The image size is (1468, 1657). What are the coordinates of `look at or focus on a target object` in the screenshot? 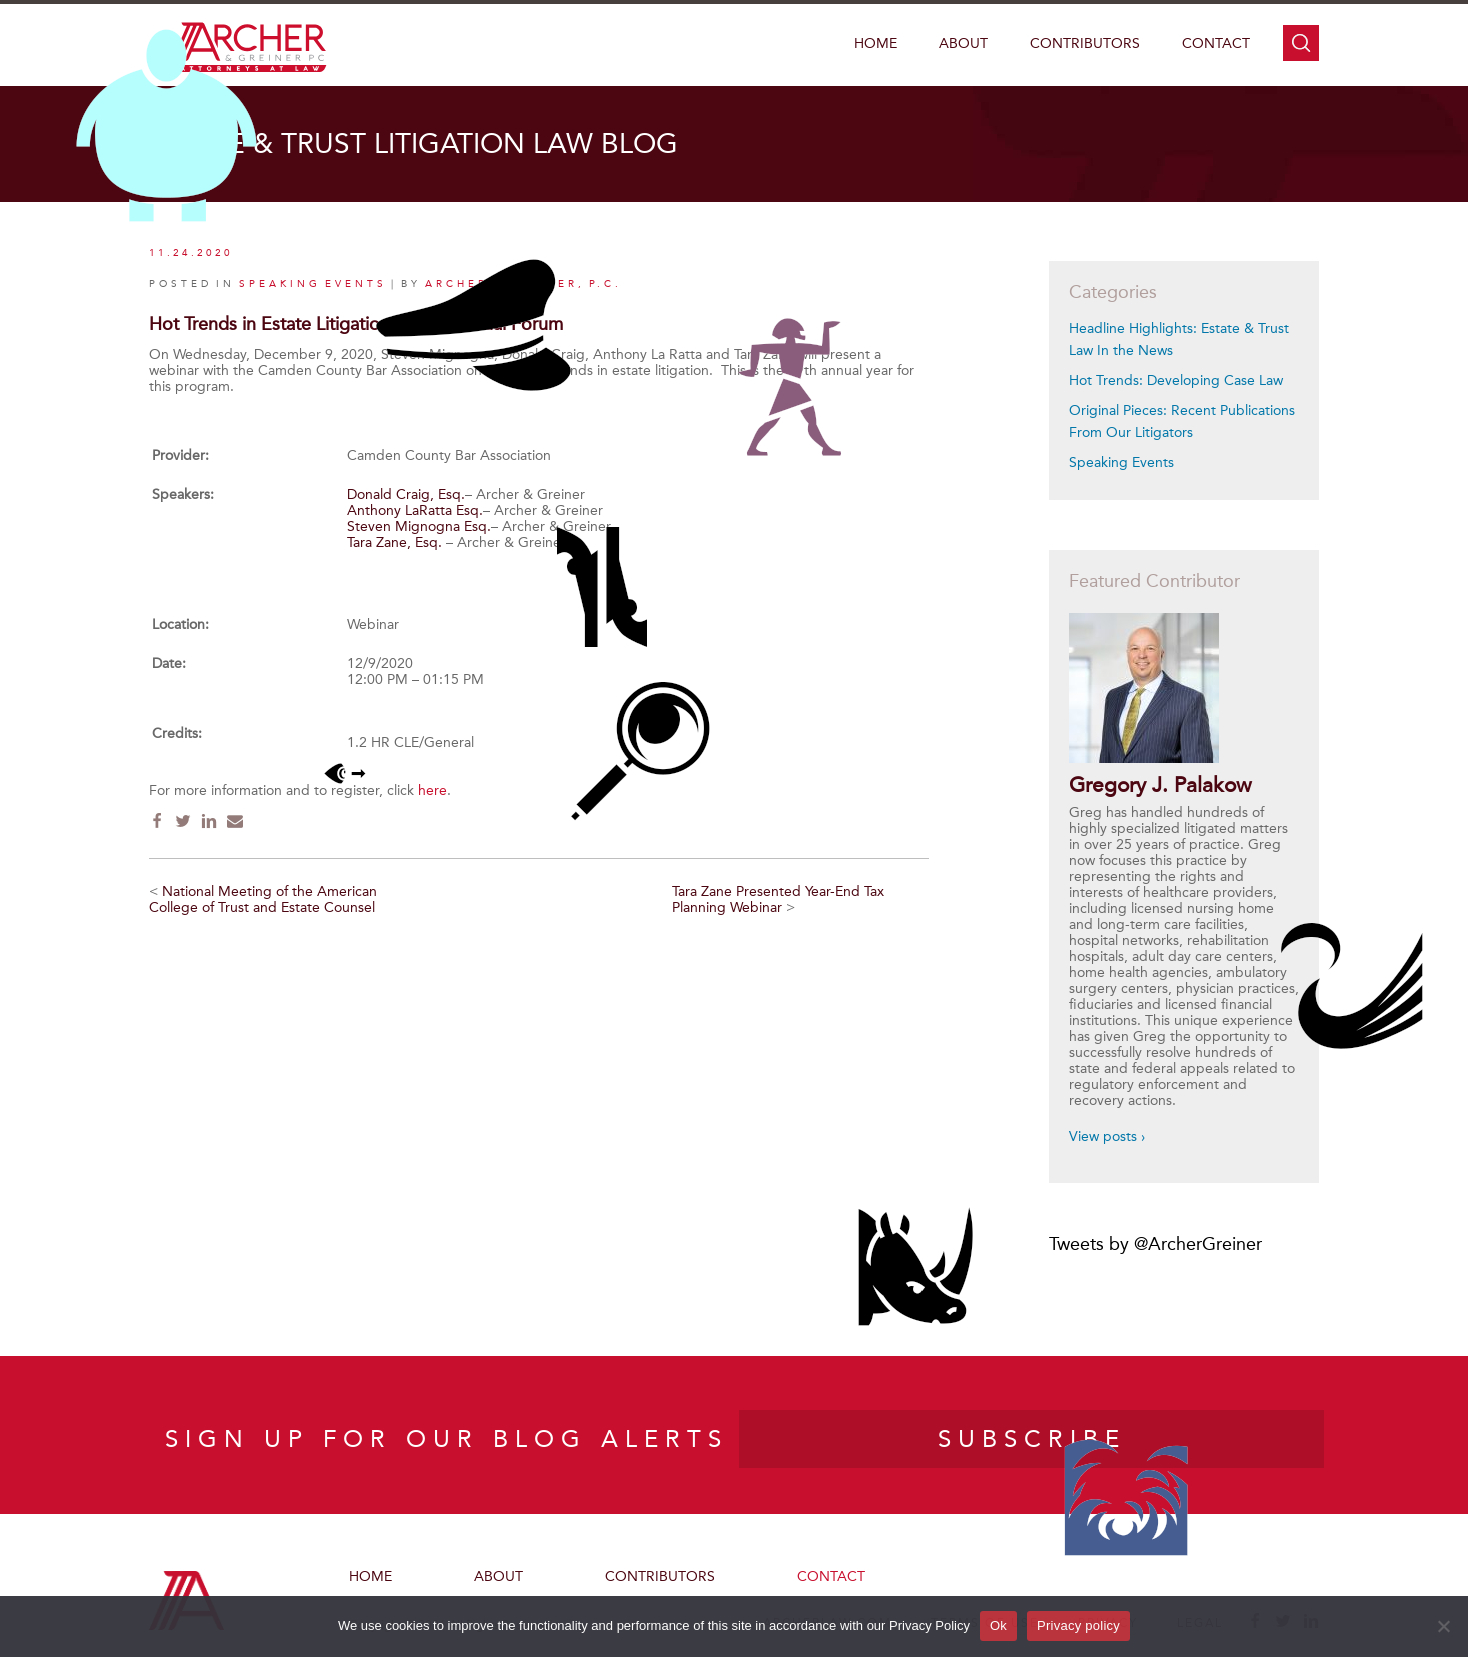 It's located at (345, 773).